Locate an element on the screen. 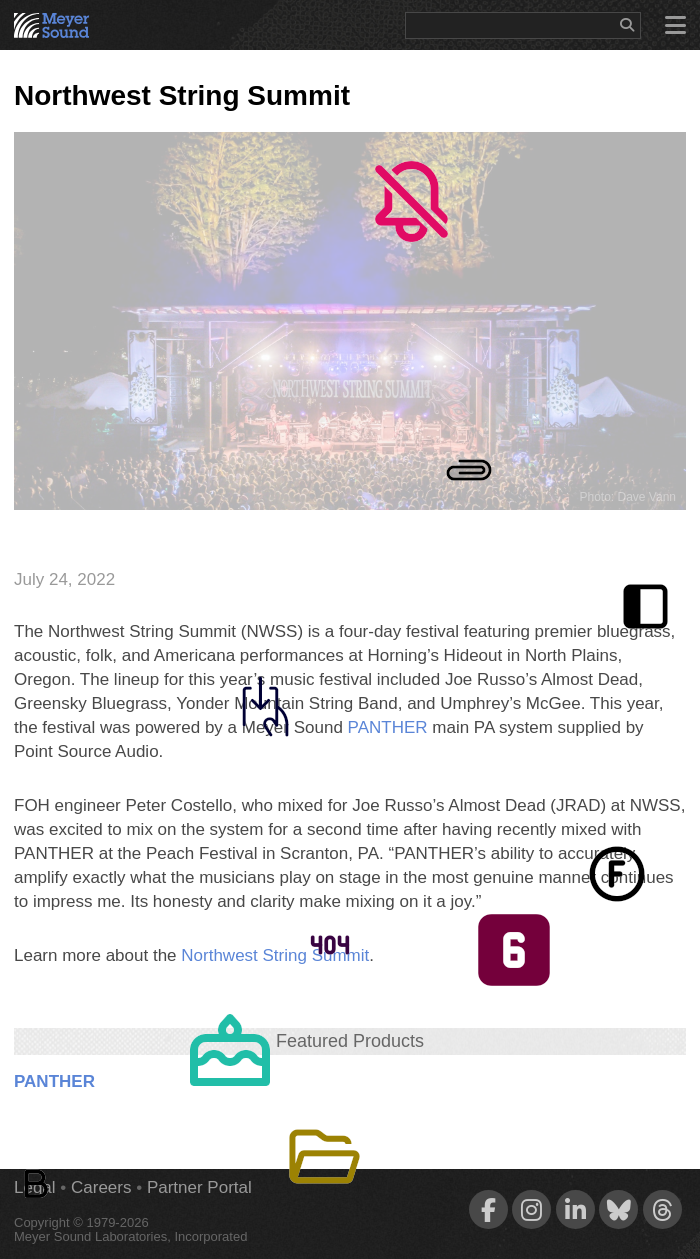  toggle sidebar panel visibility is located at coordinates (645, 606).